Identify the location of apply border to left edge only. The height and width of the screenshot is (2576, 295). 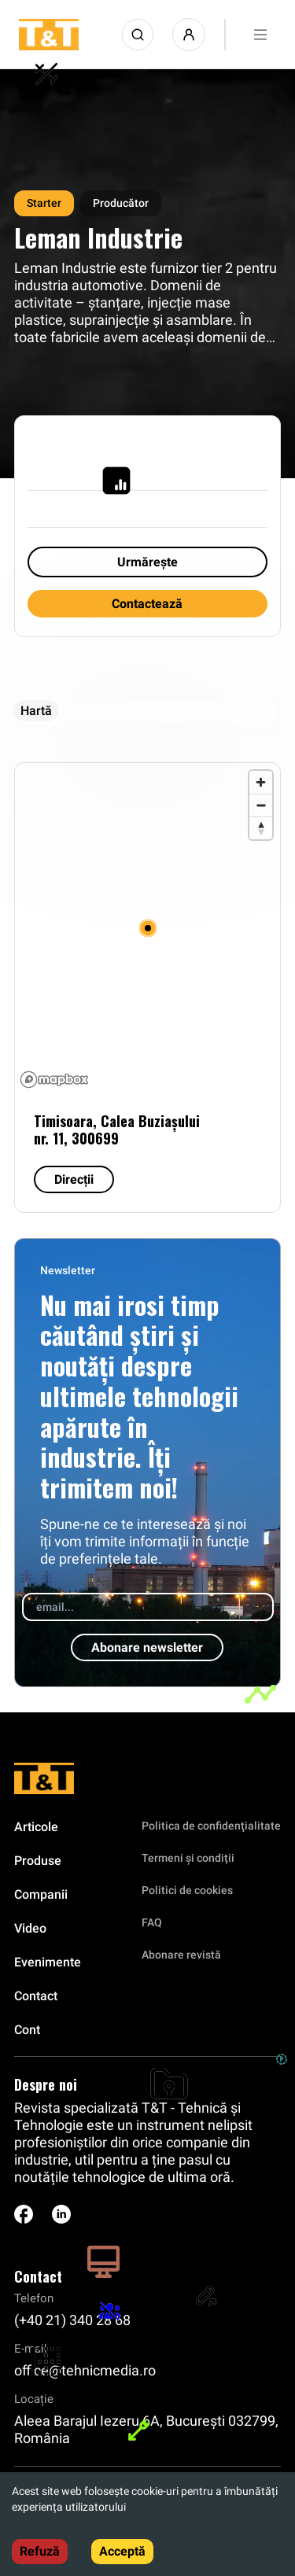
(46, 2361).